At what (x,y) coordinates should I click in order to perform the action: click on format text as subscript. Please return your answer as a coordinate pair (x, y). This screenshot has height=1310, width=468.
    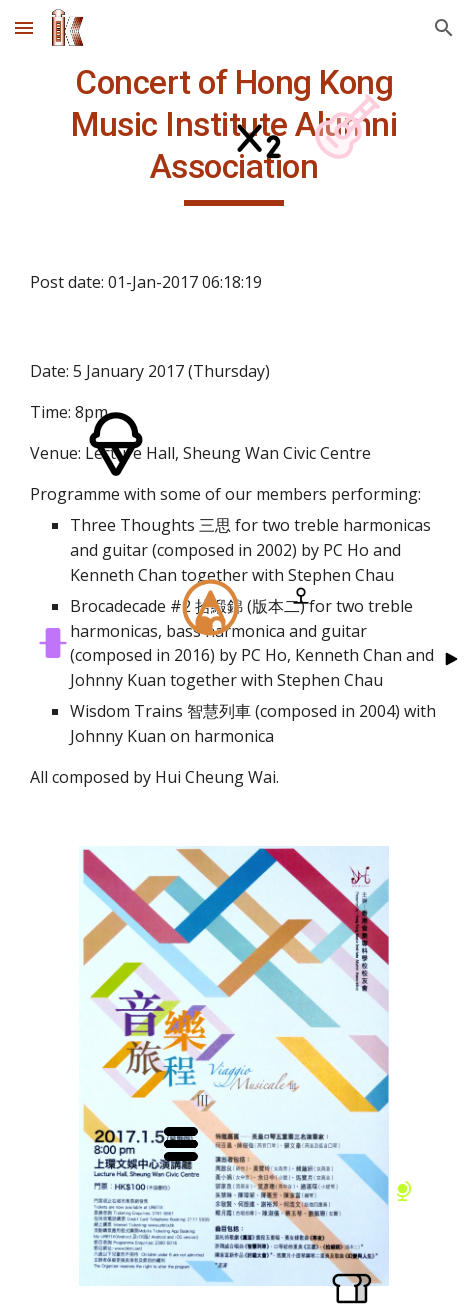
    Looking at the image, I should click on (256, 140).